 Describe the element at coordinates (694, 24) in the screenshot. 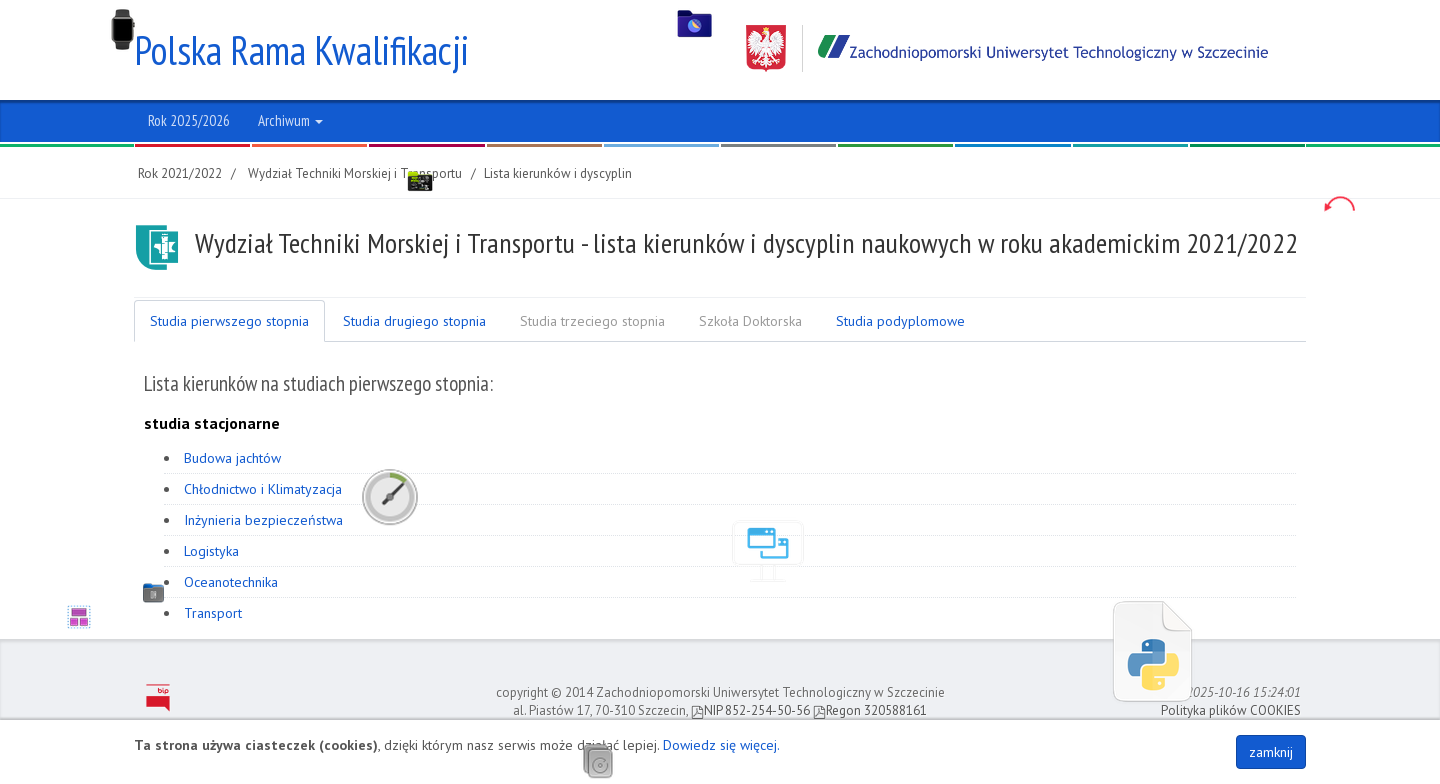

I see `open wondershare pixcut project folder` at that location.